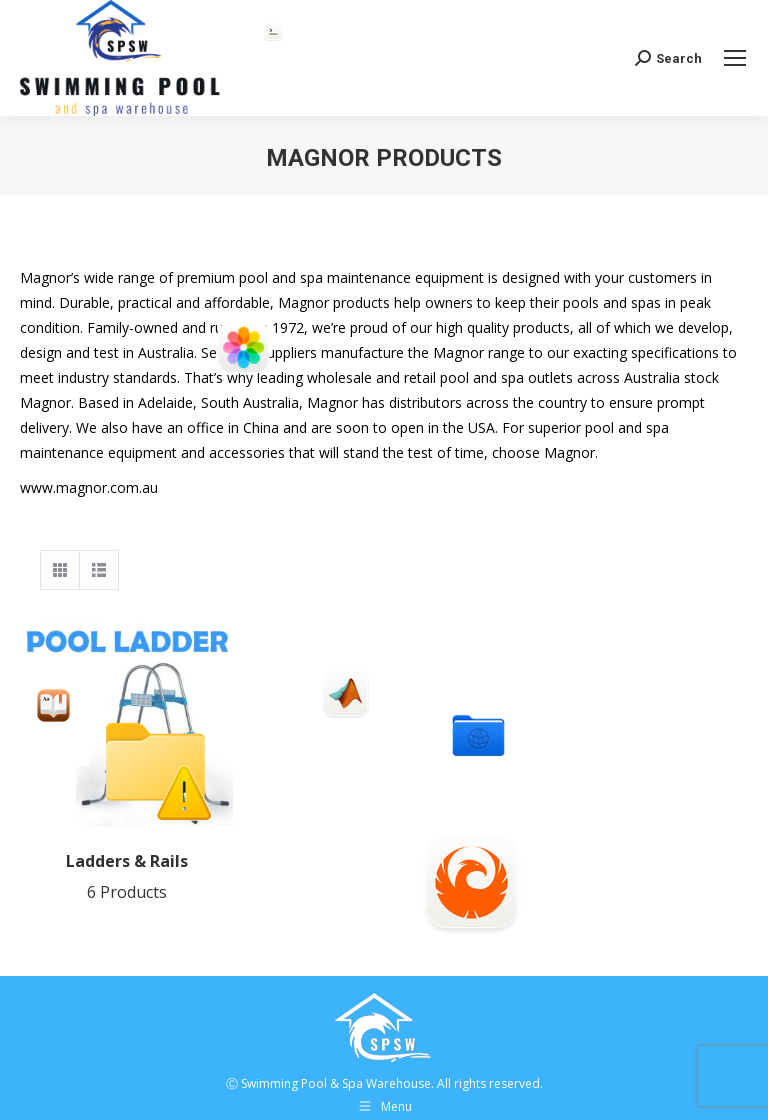  Describe the element at coordinates (243, 347) in the screenshot. I see `open the Photos app` at that location.